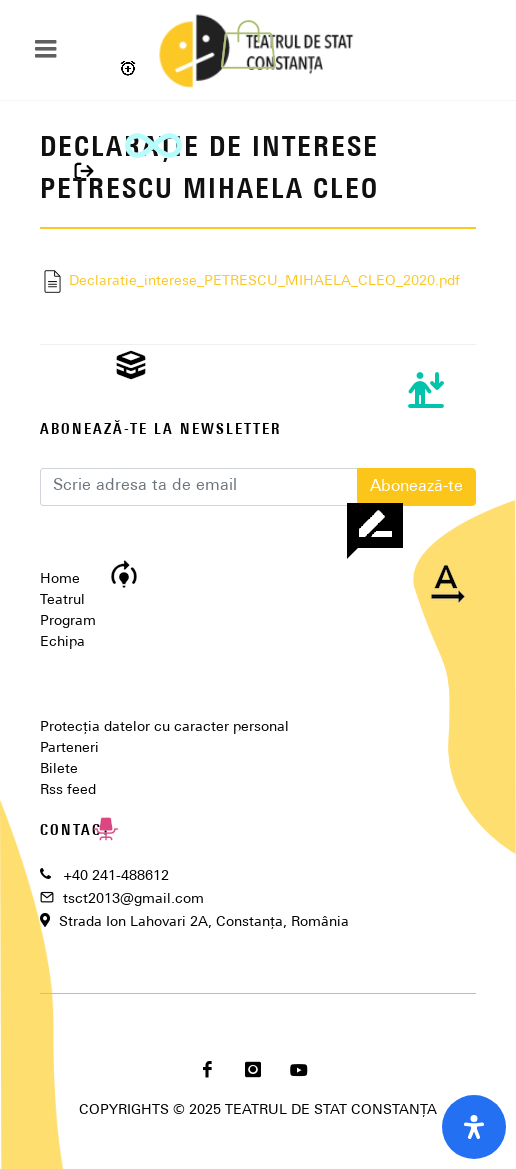 The width and height of the screenshot is (516, 1169). What do you see at coordinates (426, 390) in the screenshot?
I see `download user profile` at bounding box center [426, 390].